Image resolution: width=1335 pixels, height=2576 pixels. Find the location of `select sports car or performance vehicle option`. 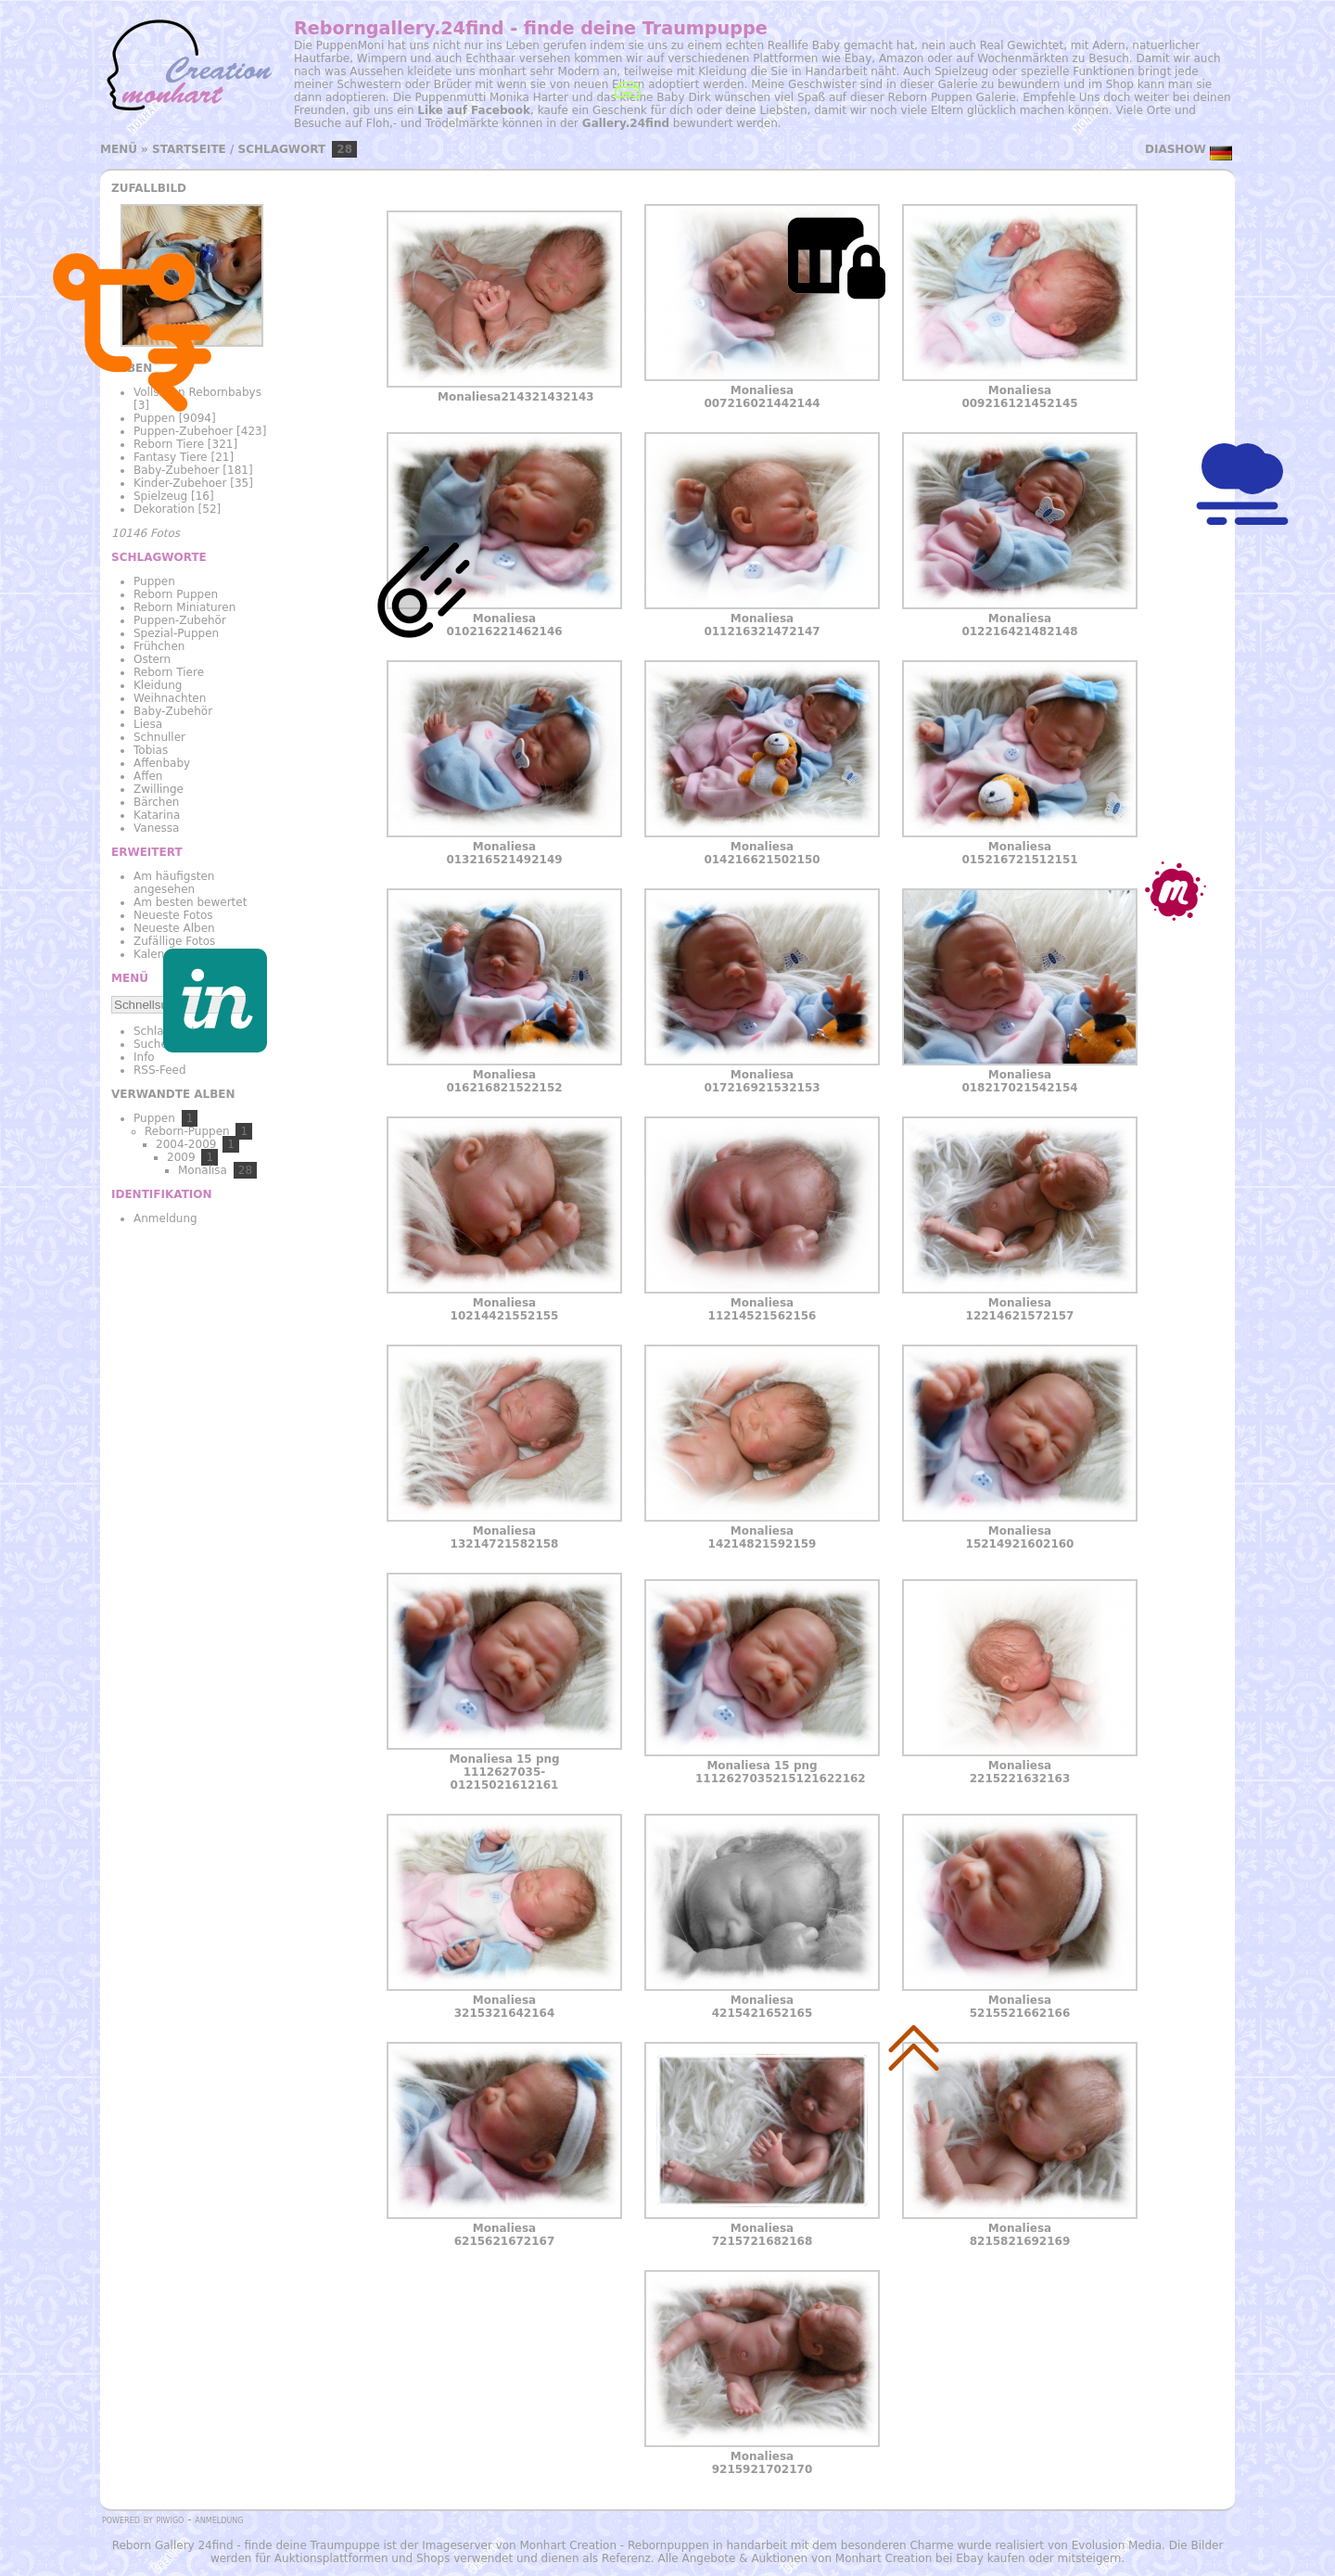

select sports car or performance vehicle option is located at coordinates (628, 90).